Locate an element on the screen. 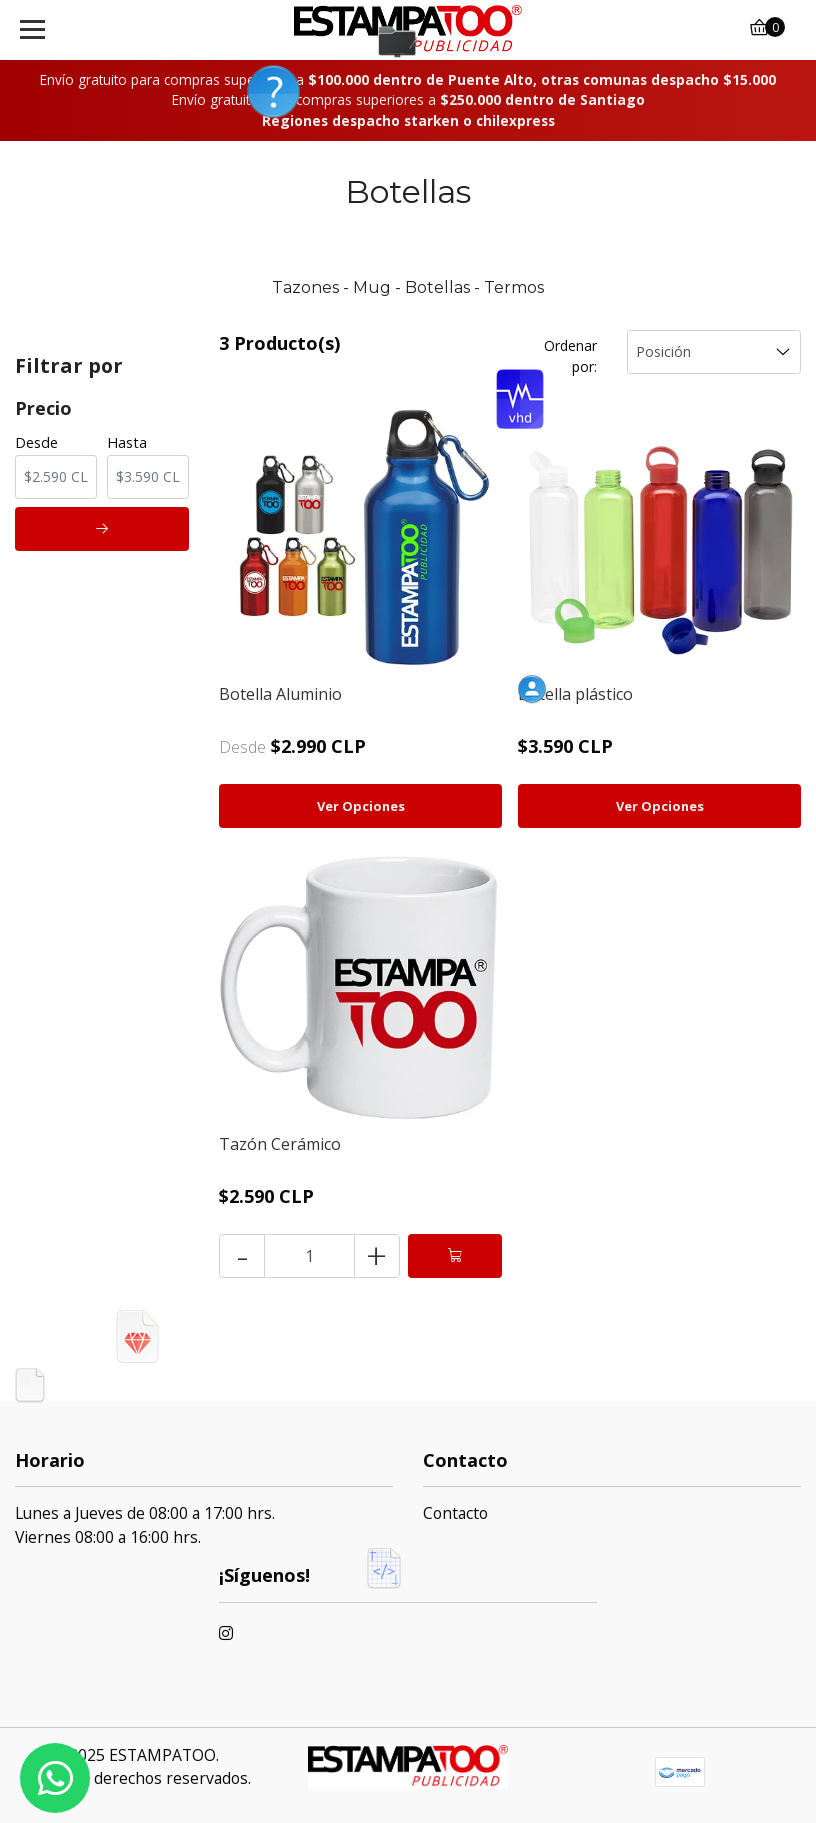 This screenshot has width=816, height=1823. access help documentation or support is located at coordinates (273, 91).